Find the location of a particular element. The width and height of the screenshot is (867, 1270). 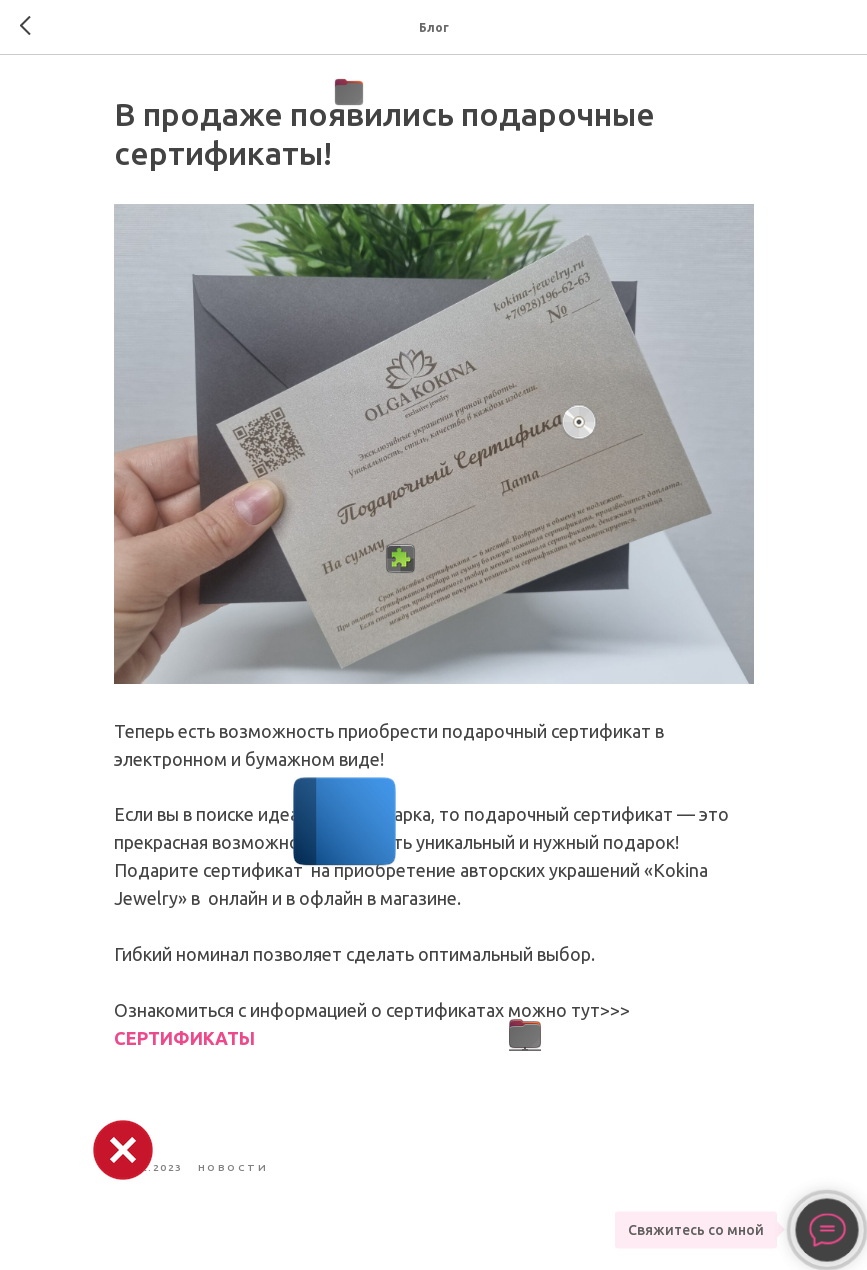

access a remote or network folder is located at coordinates (525, 1035).